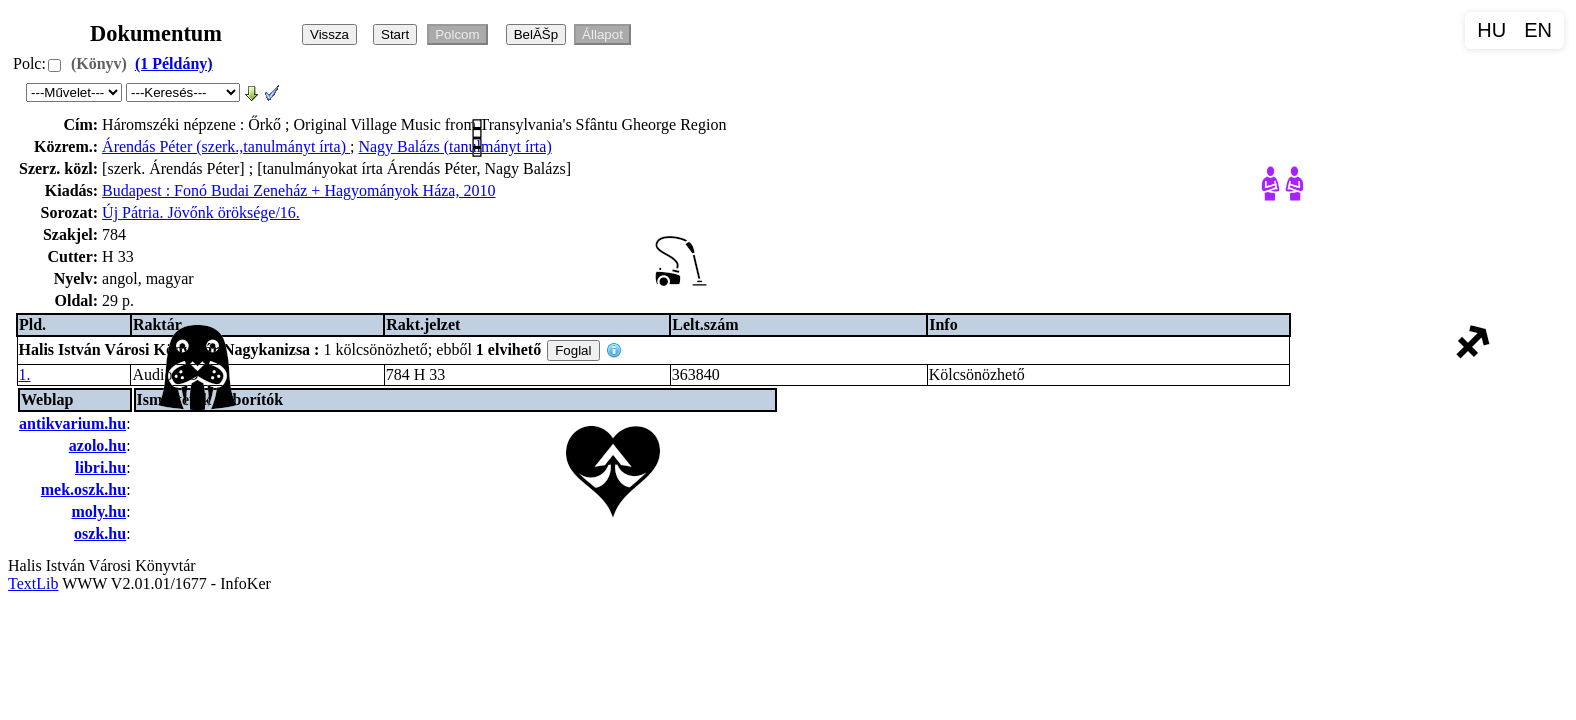 The width and height of the screenshot is (1576, 720). What do you see at coordinates (1282, 183) in the screenshot?
I see `start a face-to-face meeting or video call` at bounding box center [1282, 183].